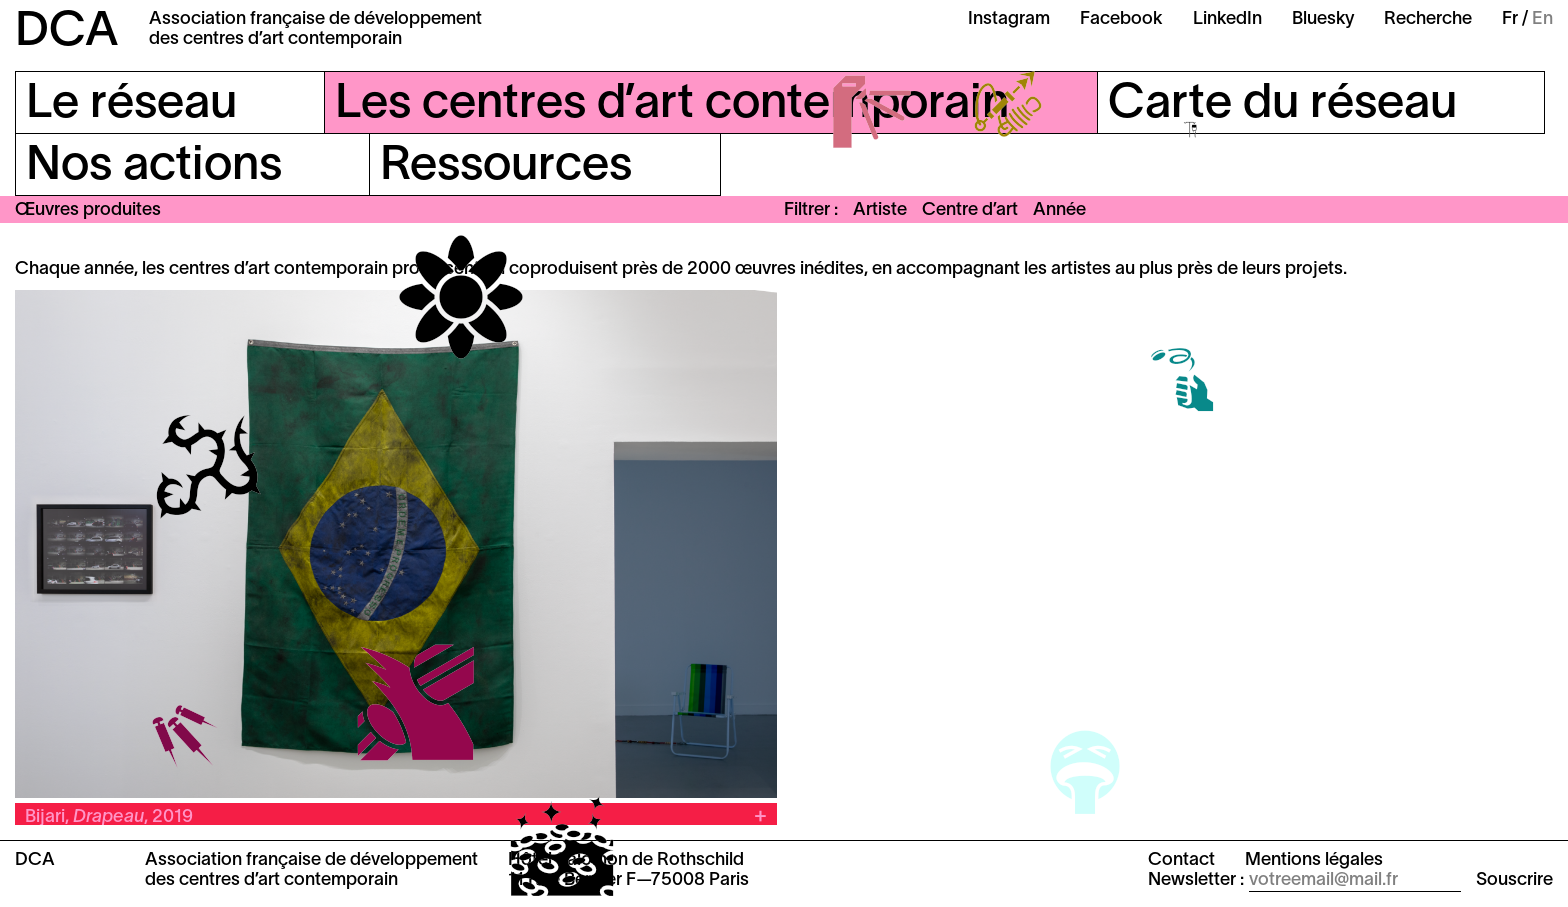 The height and width of the screenshot is (907, 1568). Describe the element at coordinates (1191, 129) in the screenshot. I see `access medical or health-related features` at that location.